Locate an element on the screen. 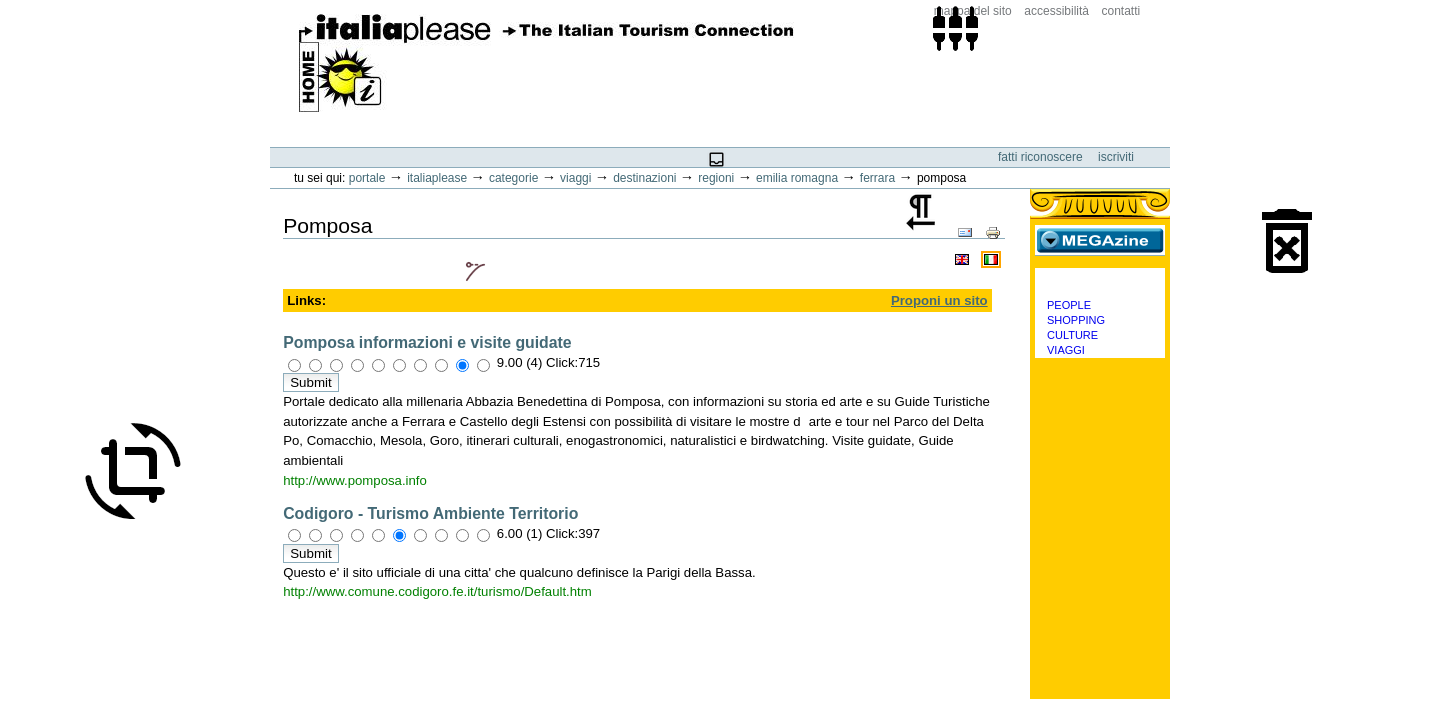 The height and width of the screenshot is (720, 1440). rotate and crop an image is located at coordinates (133, 471).